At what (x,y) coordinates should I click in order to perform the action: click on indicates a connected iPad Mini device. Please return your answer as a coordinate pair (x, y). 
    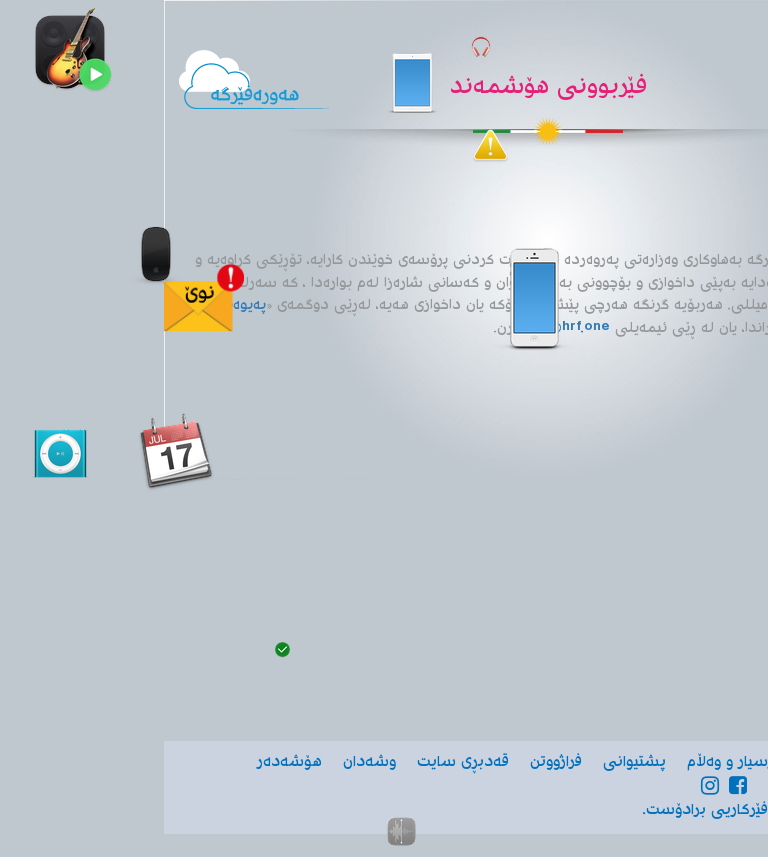
    Looking at the image, I should click on (412, 77).